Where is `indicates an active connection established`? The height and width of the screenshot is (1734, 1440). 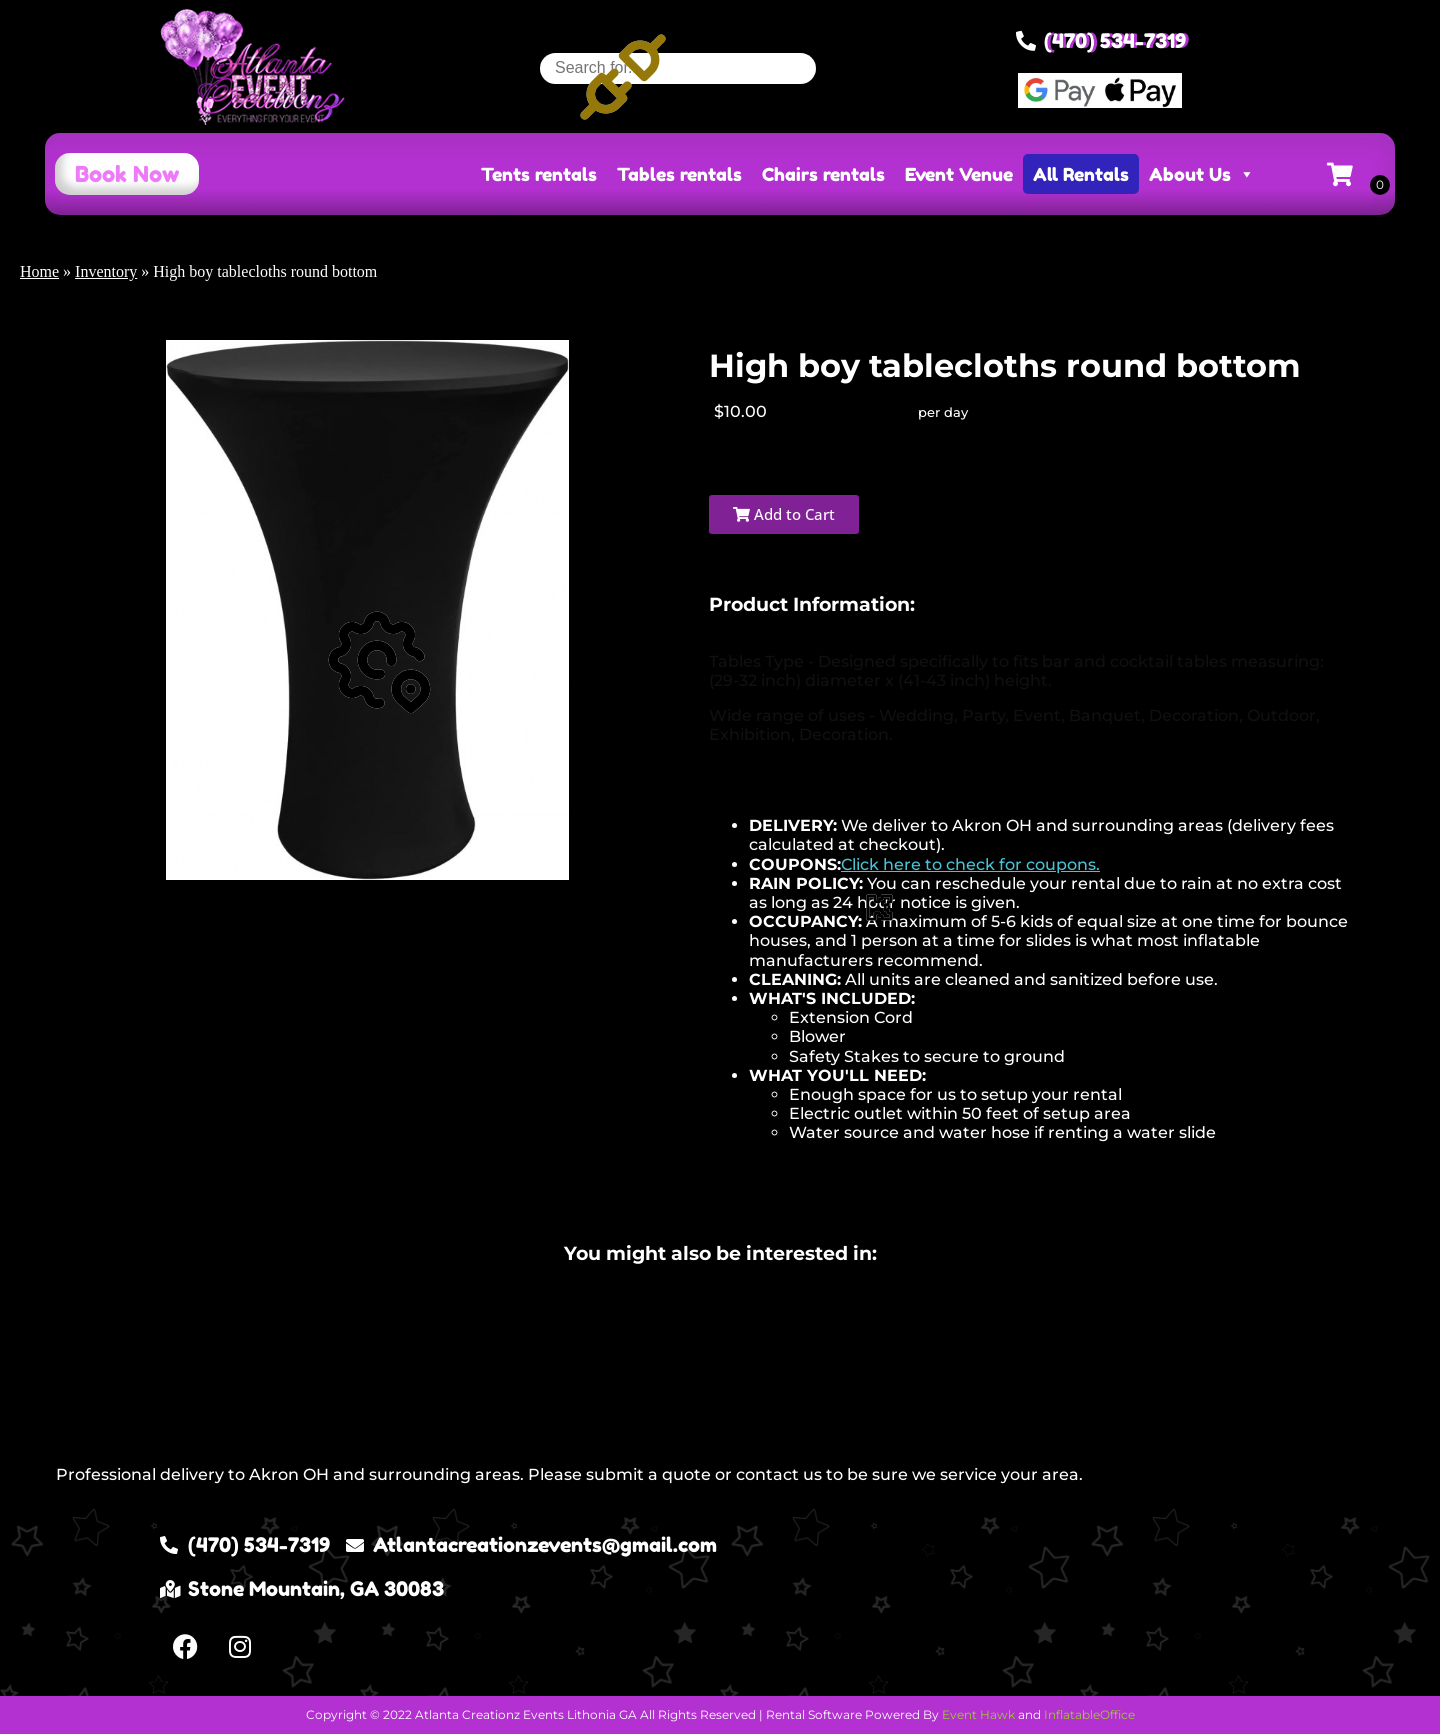
indicates an active connection established is located at coordinates (623, 77).